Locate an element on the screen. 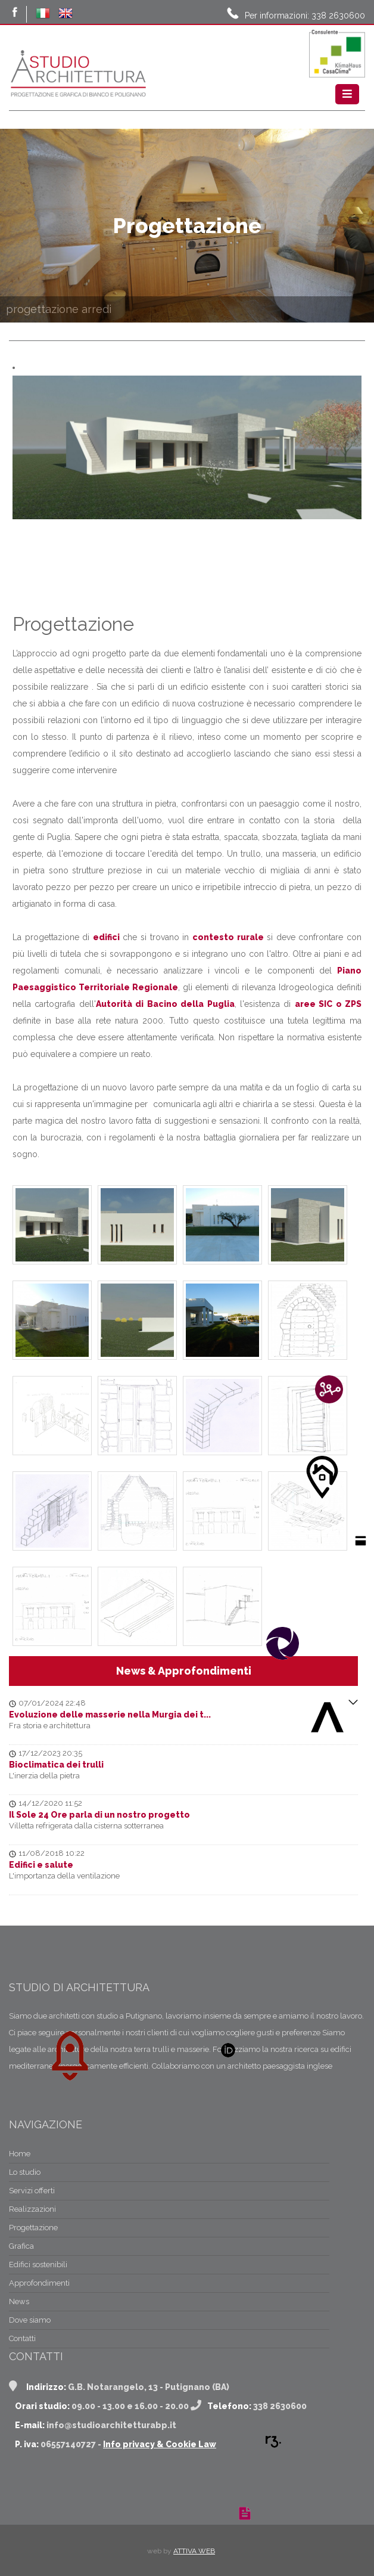  view document details is located at coordinates (245, 2513).